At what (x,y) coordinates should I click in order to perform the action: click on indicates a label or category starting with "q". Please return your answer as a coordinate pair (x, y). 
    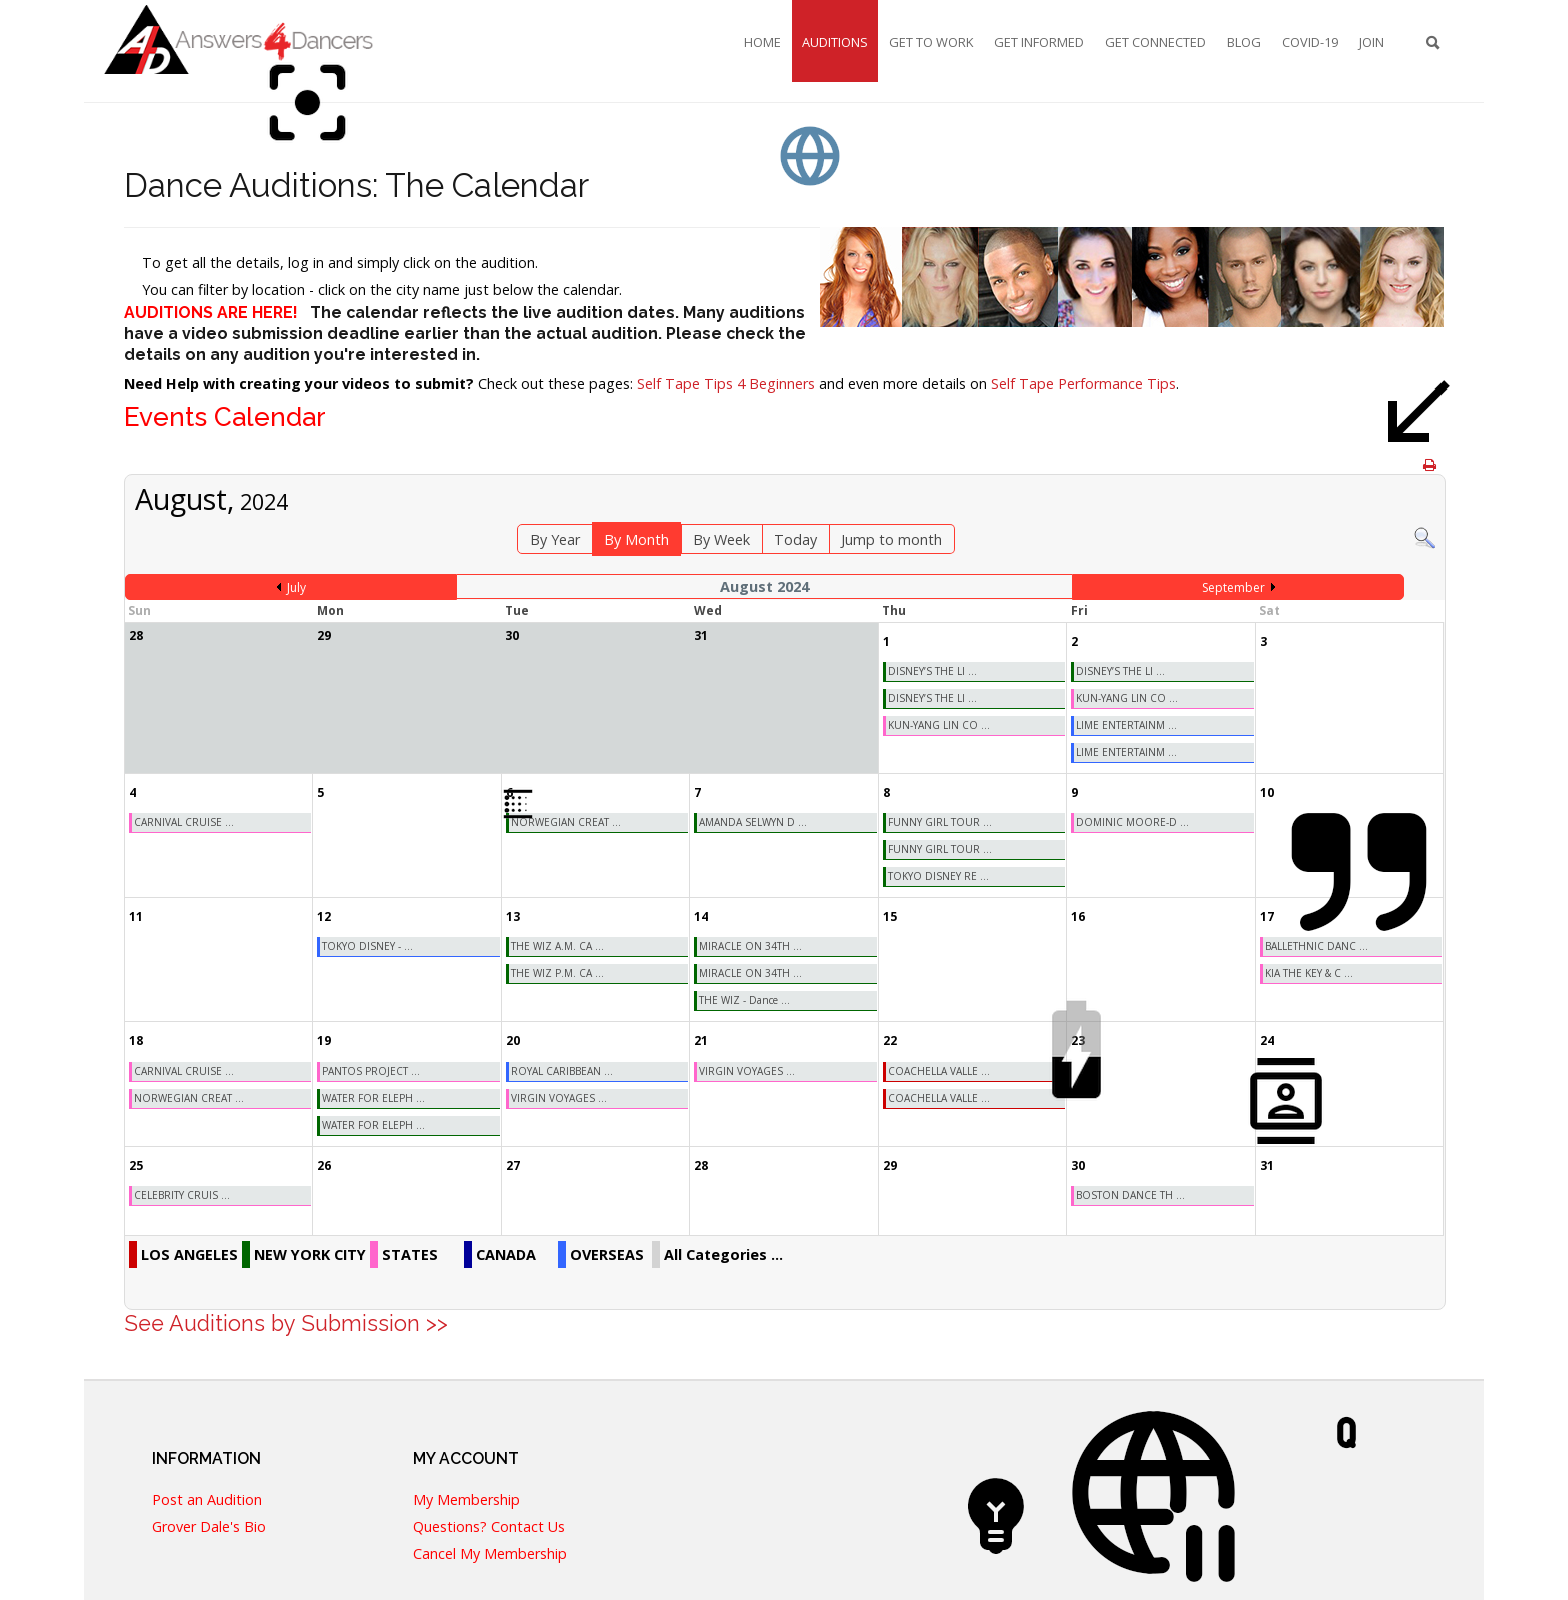
    Looking at the image, I should click on (1346, 1432).